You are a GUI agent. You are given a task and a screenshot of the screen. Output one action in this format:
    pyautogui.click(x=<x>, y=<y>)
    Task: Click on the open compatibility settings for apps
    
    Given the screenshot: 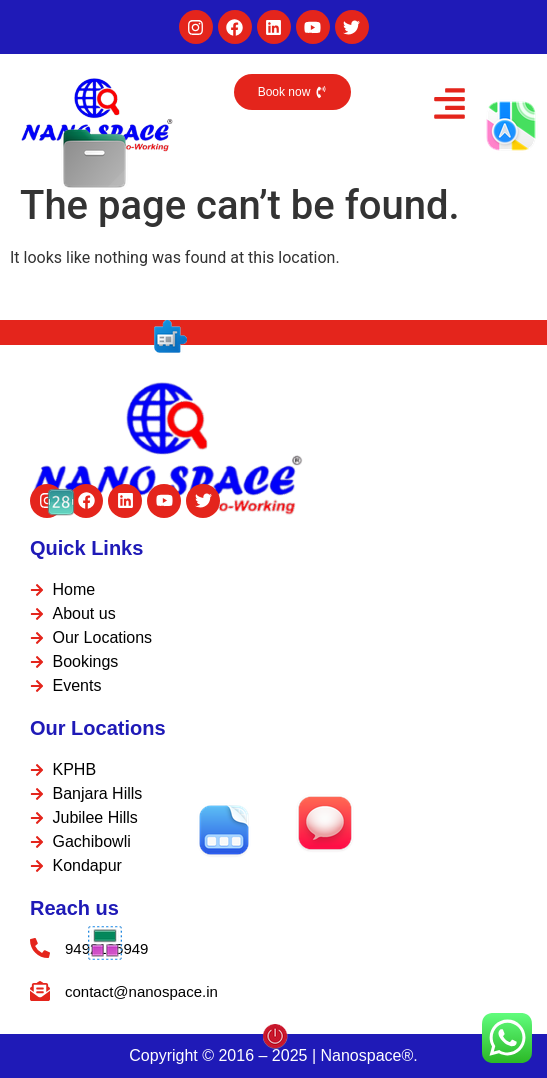 What is the action you would take?
    pyautogui.click(x=169, y=337)
    